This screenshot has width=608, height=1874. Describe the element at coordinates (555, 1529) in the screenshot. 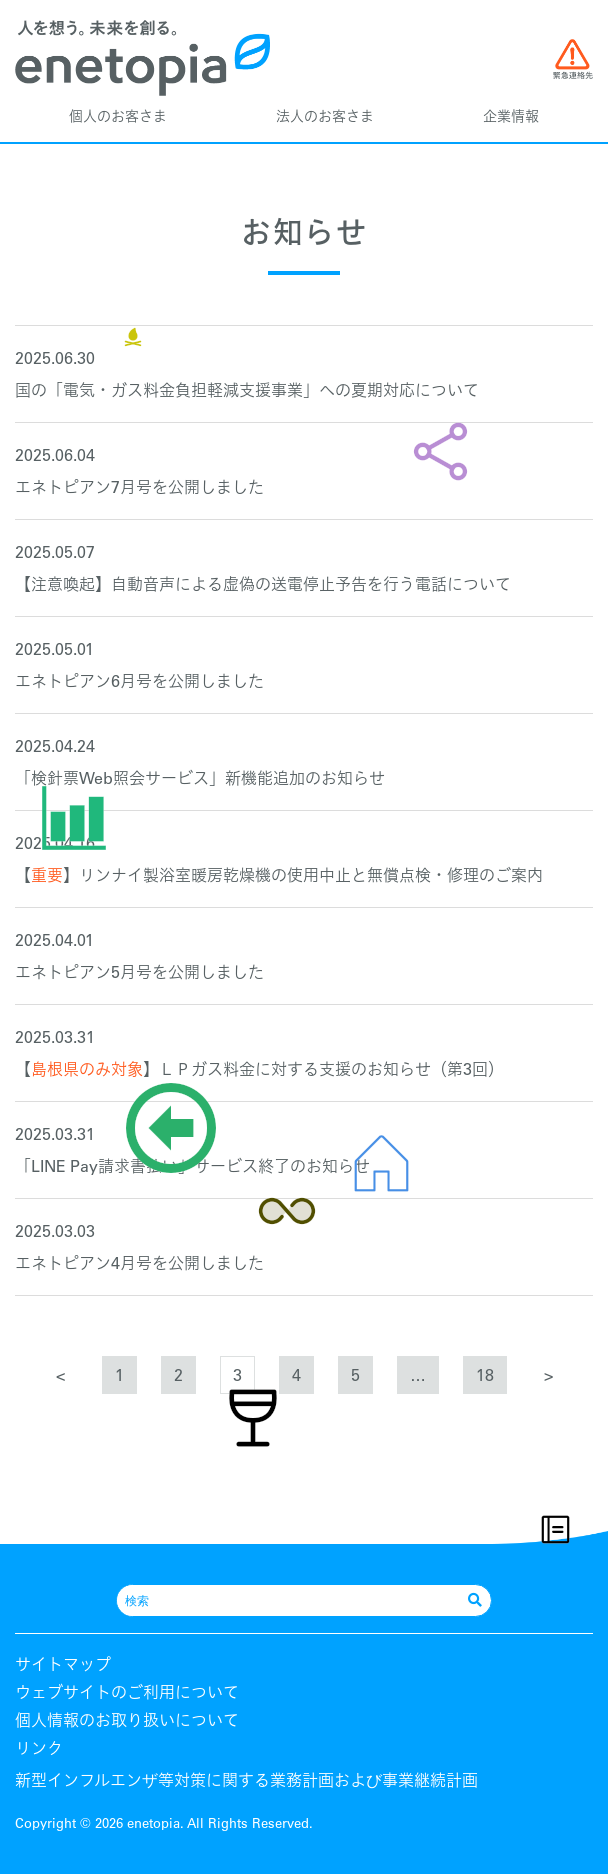

I see `open your notebook or notes` at that location.